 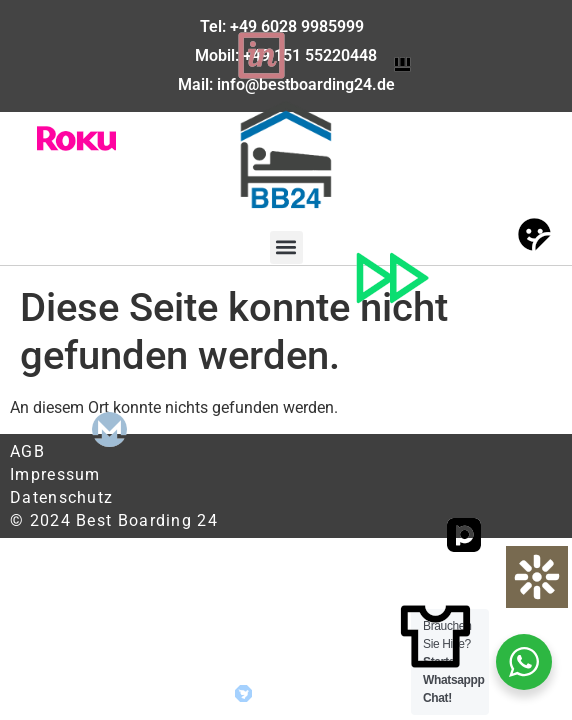 I want to click on open AdAway ad-blocking app, so click(x=243, y=693).